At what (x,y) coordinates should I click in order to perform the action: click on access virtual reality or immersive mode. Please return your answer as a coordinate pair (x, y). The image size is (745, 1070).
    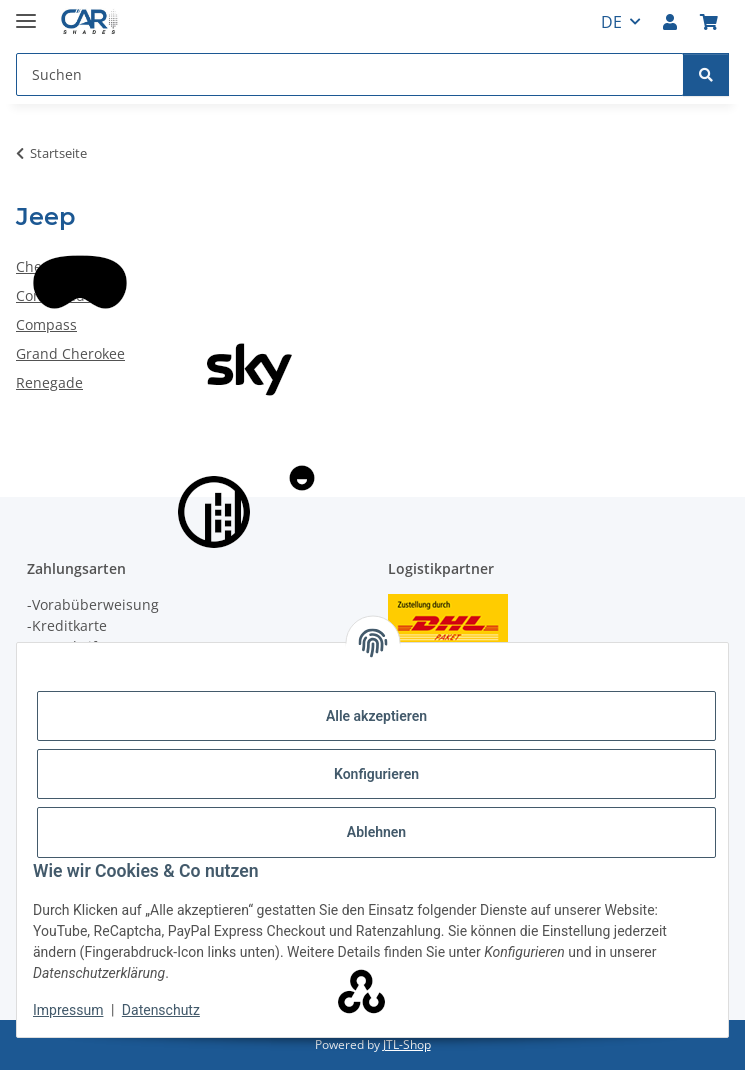
    Looking at the image, I should click on (80, 281).